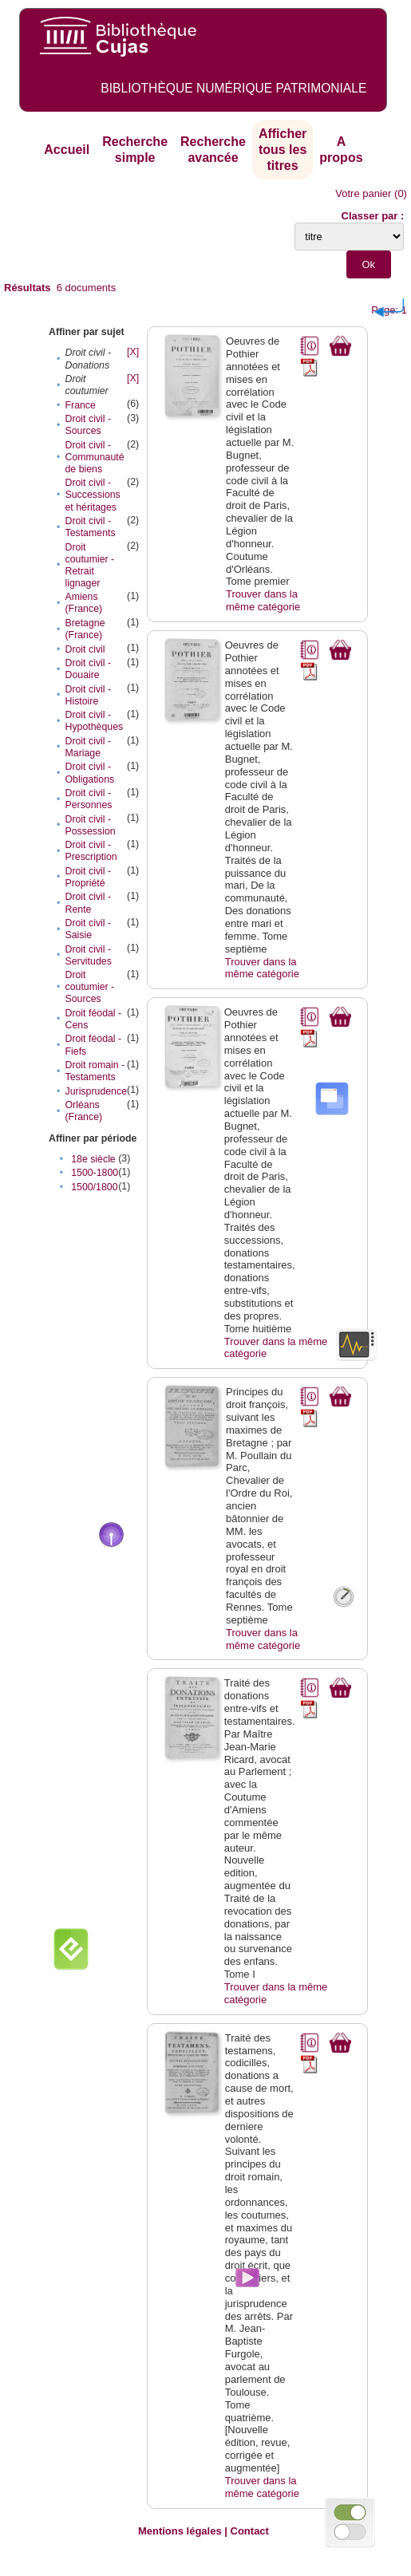  What do you see at coordinates (356, 1344) in the screenshot?
I see `open system monitor application` at bounding box center [356, 1344].